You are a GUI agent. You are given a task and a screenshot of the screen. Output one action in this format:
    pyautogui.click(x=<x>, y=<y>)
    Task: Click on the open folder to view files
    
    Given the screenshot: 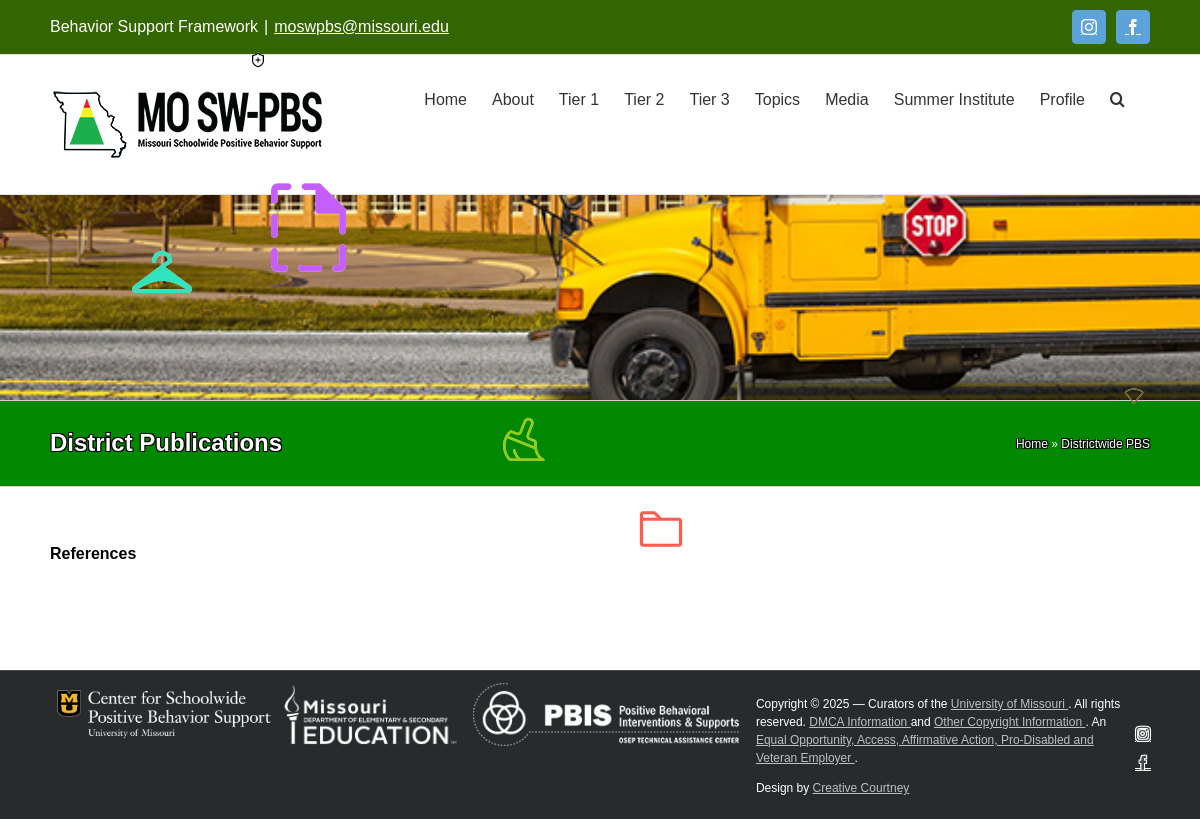 What is the action you would take?
    pyautogui.click(x=661, y=529)
    